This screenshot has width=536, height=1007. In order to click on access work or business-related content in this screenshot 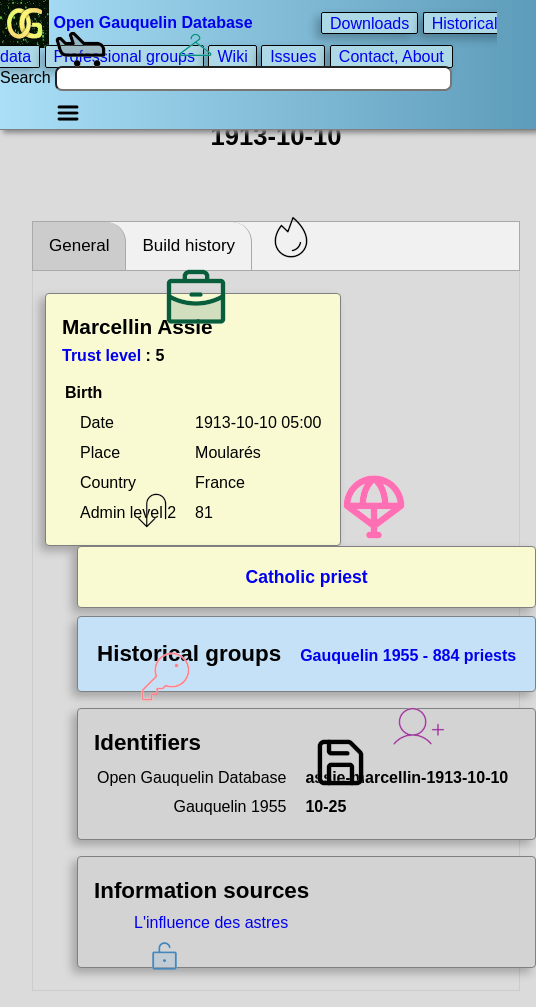, I will do `click(196, 299)`.